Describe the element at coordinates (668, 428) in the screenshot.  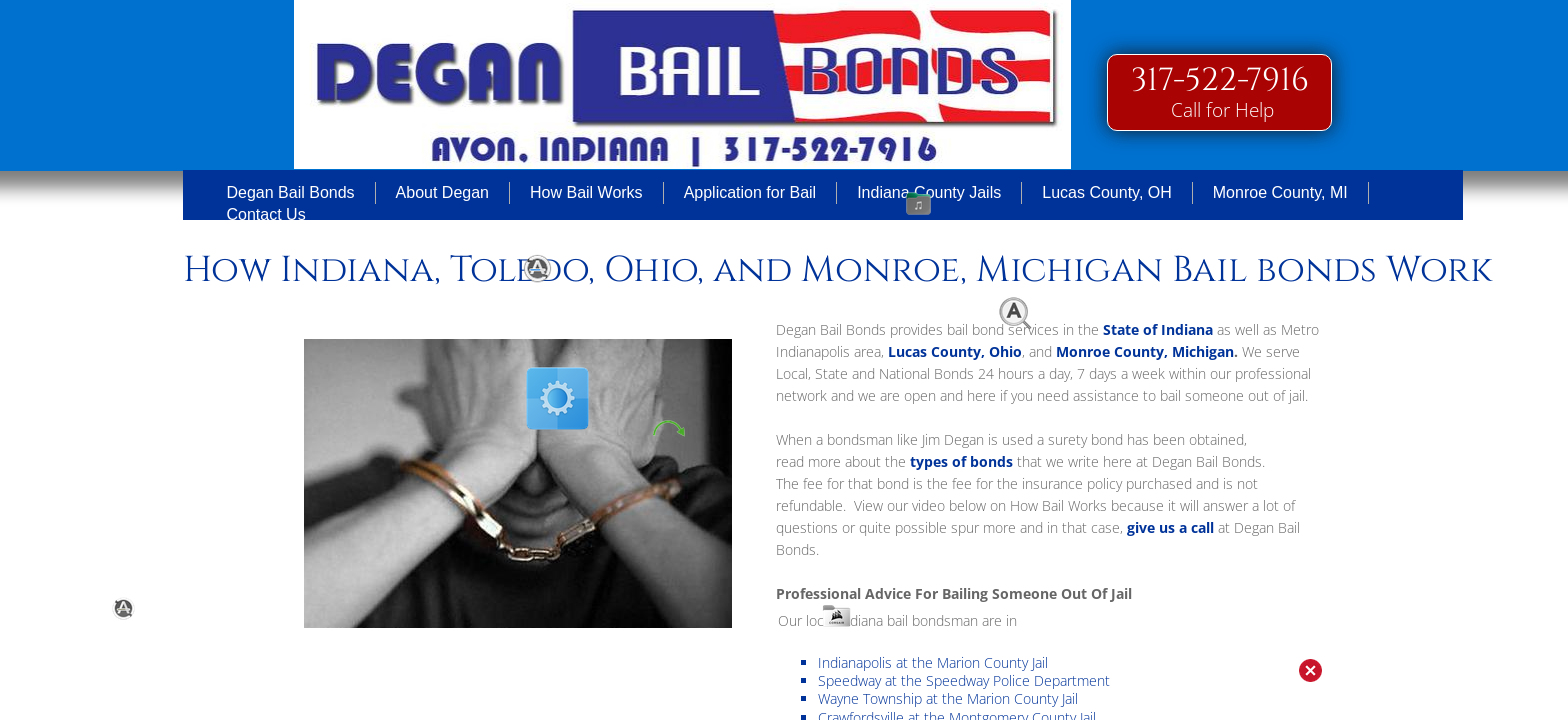
I see `redo the last undone action` at that location.